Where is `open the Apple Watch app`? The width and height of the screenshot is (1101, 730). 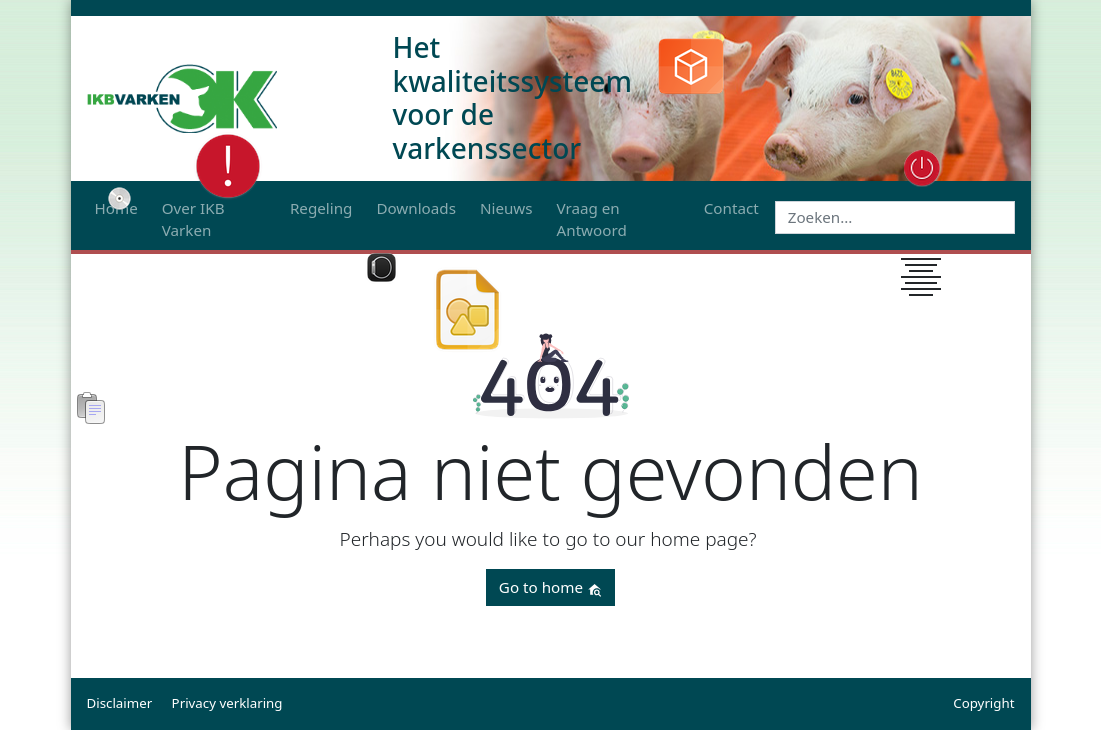
open the Apple Watch app is located at coordinates (381, 267).